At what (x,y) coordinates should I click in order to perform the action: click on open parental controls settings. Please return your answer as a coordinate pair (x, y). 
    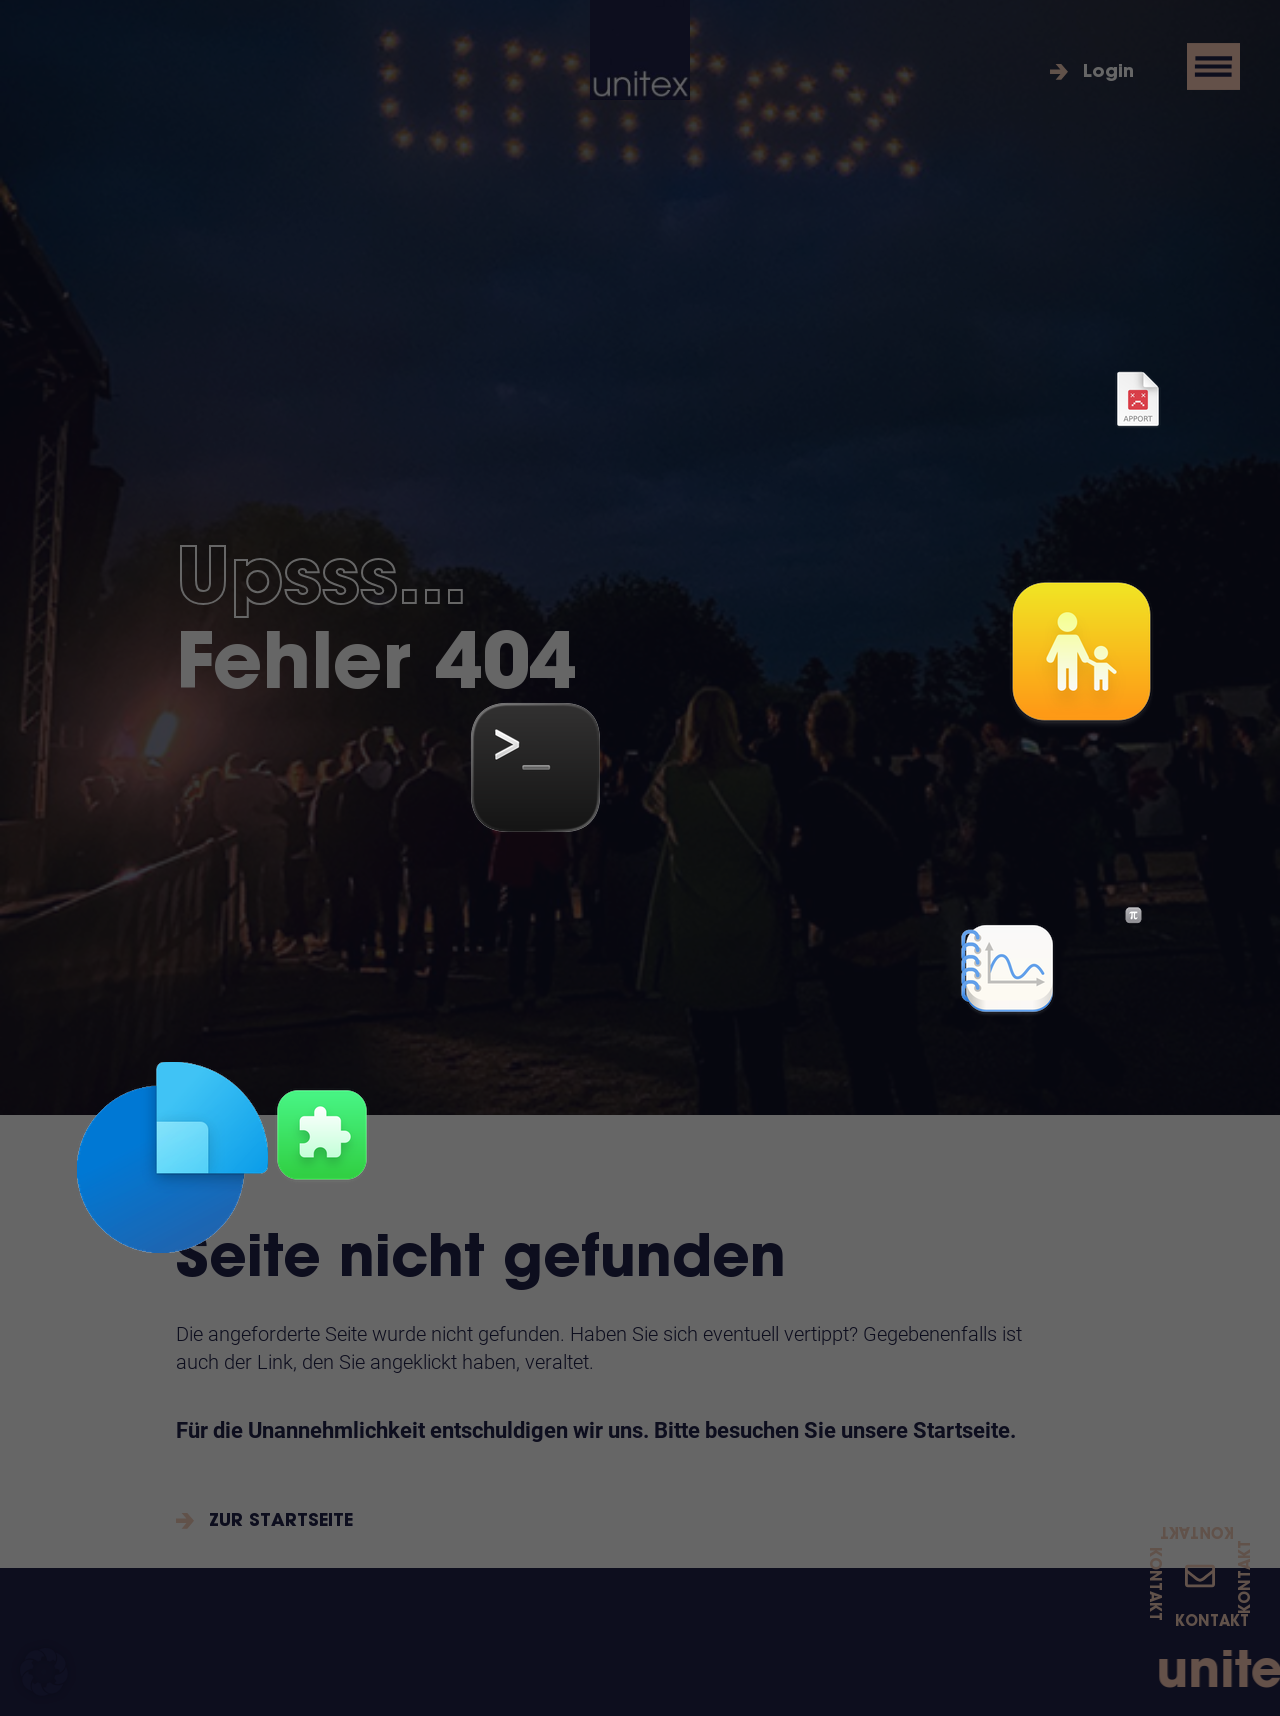
    Looking at the image, I should click on (1081, 651).